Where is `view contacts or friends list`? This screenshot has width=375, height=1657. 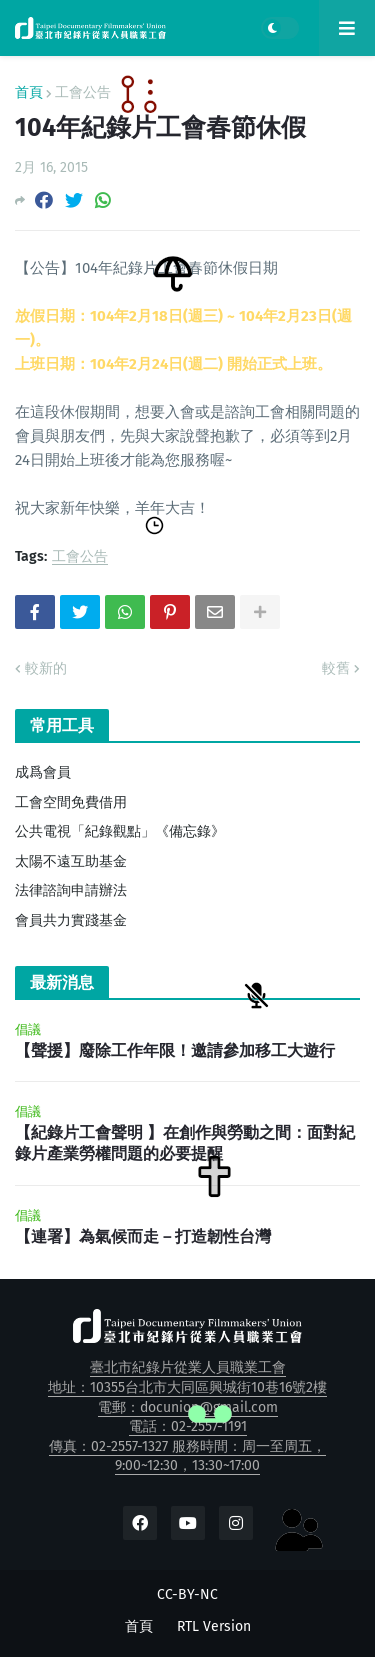
view contacts or friends list is located at coordinates (299, 1530).